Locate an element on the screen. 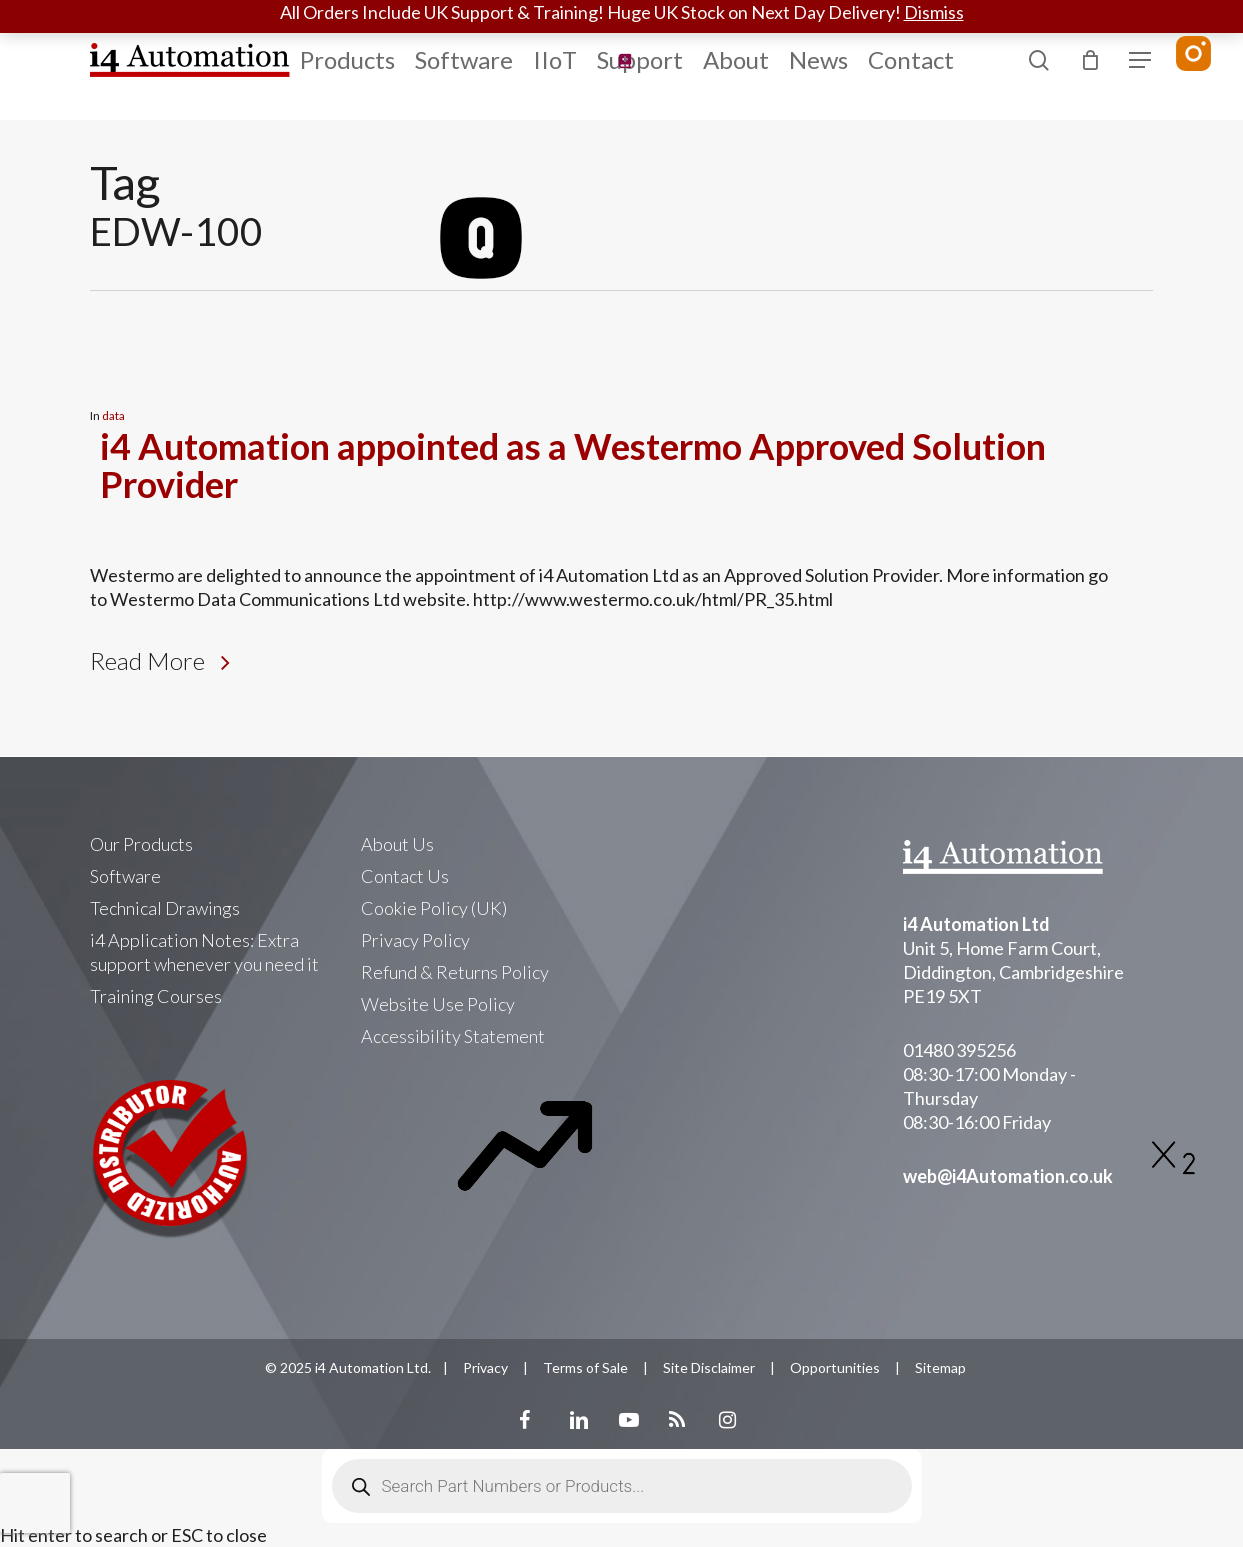 The image size is (1243, 1547). access medical records or health information is located at coordinates (625, 61).